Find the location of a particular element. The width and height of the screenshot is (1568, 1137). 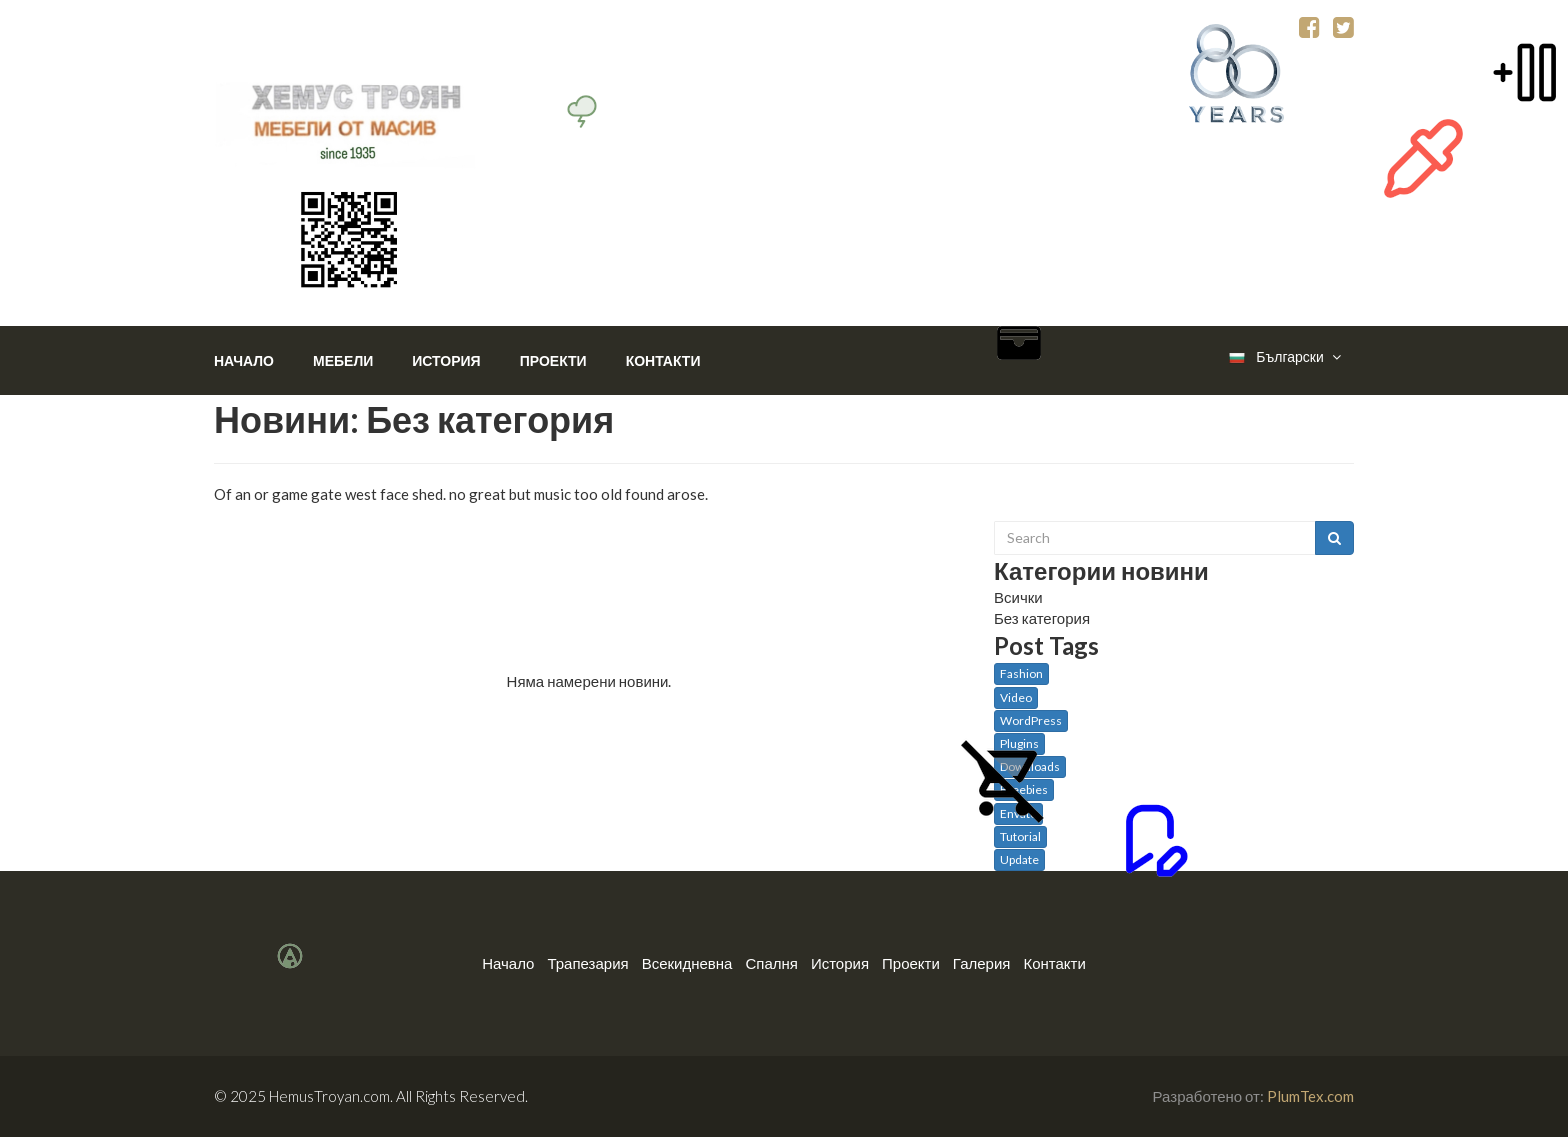

indicates thunderstorm or severe weather conditions is located at coordinates (582, 111).